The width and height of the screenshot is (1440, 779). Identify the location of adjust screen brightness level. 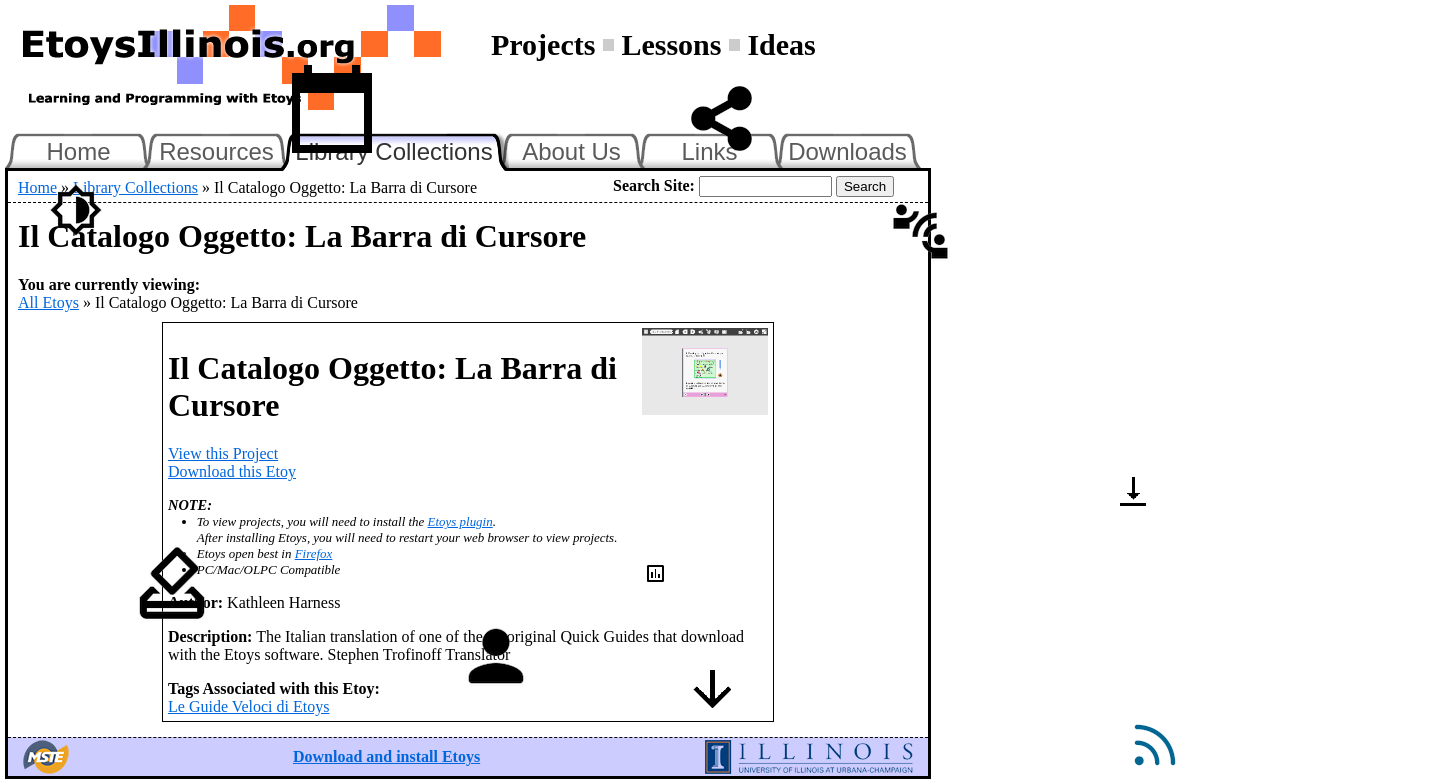
(76, 210).